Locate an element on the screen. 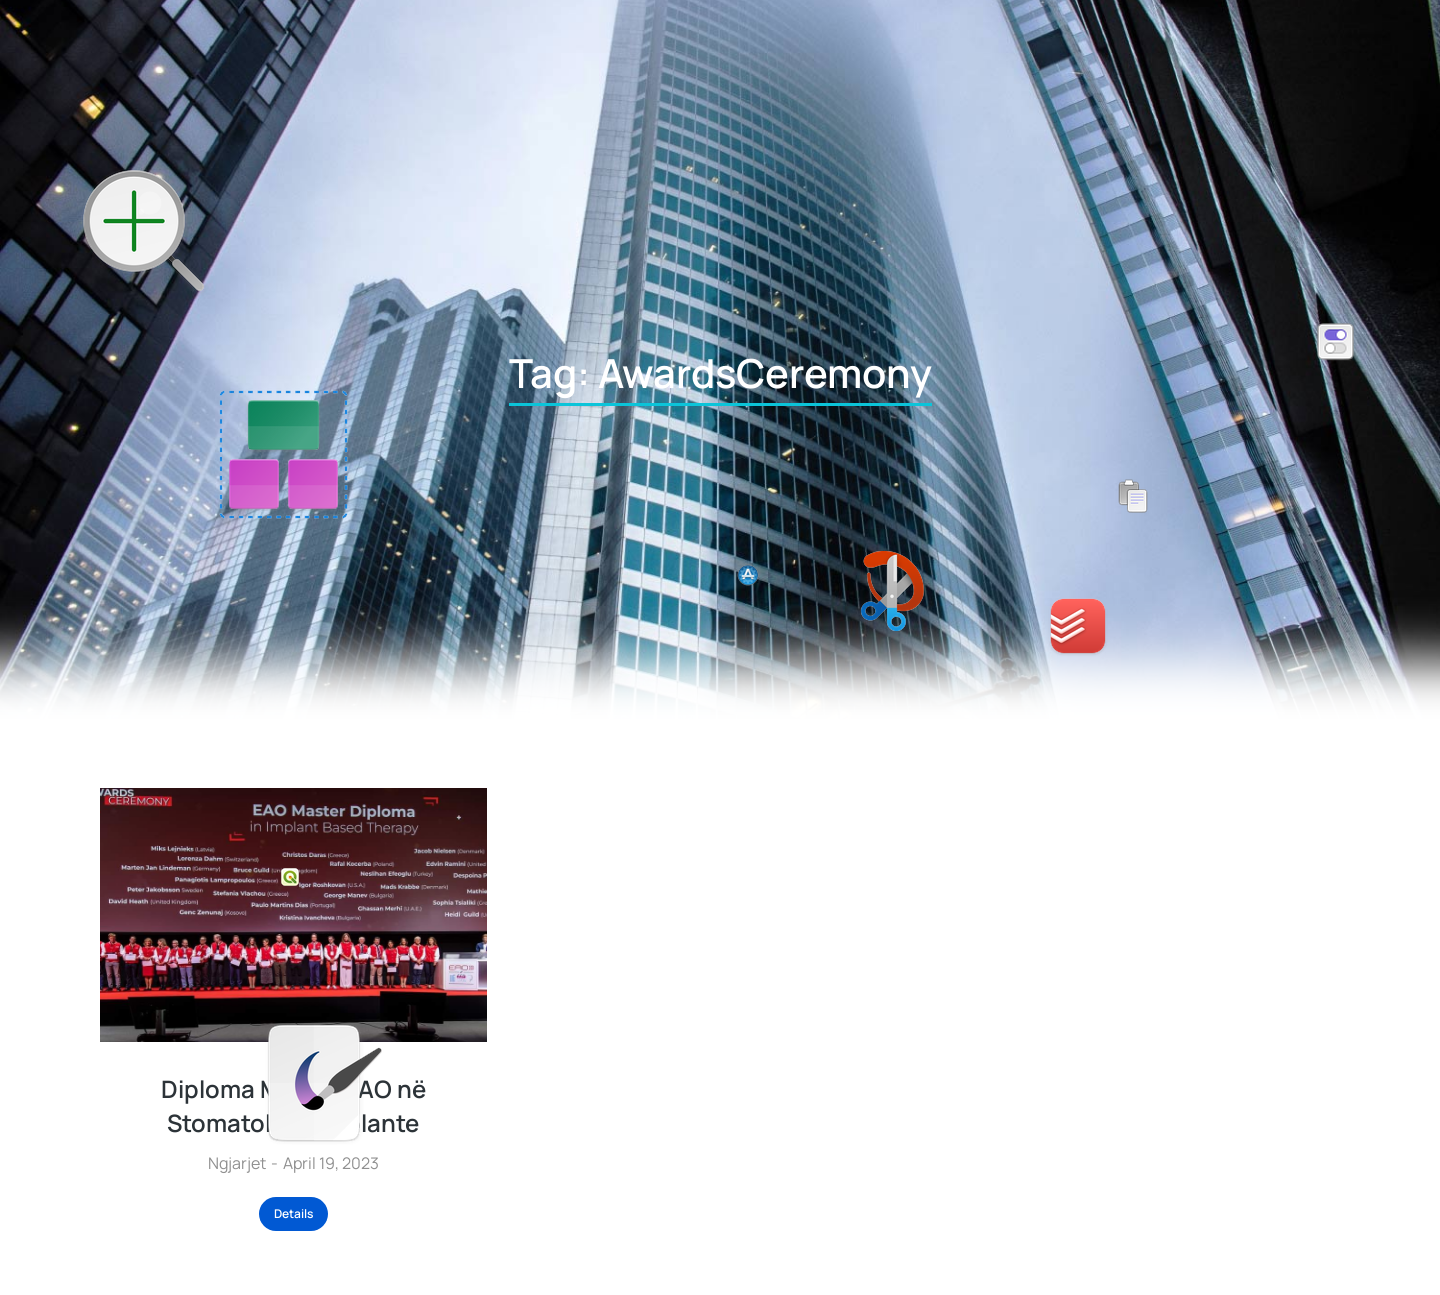 The width and height of the screenshot is (1440, 1295). open system settings or preferences is located at coordinates (1335, 341).